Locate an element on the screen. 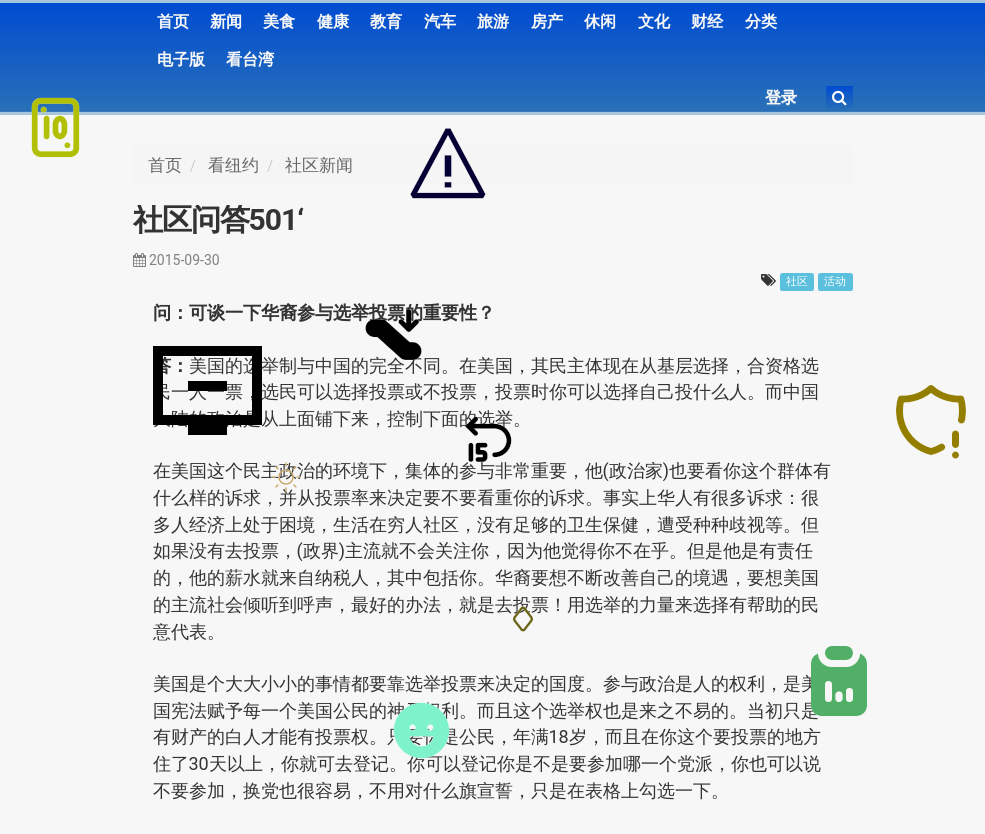 The height and width of the screenshot is (834, 985). toggle light mode or bright theme is located at coordinates (286, 477).